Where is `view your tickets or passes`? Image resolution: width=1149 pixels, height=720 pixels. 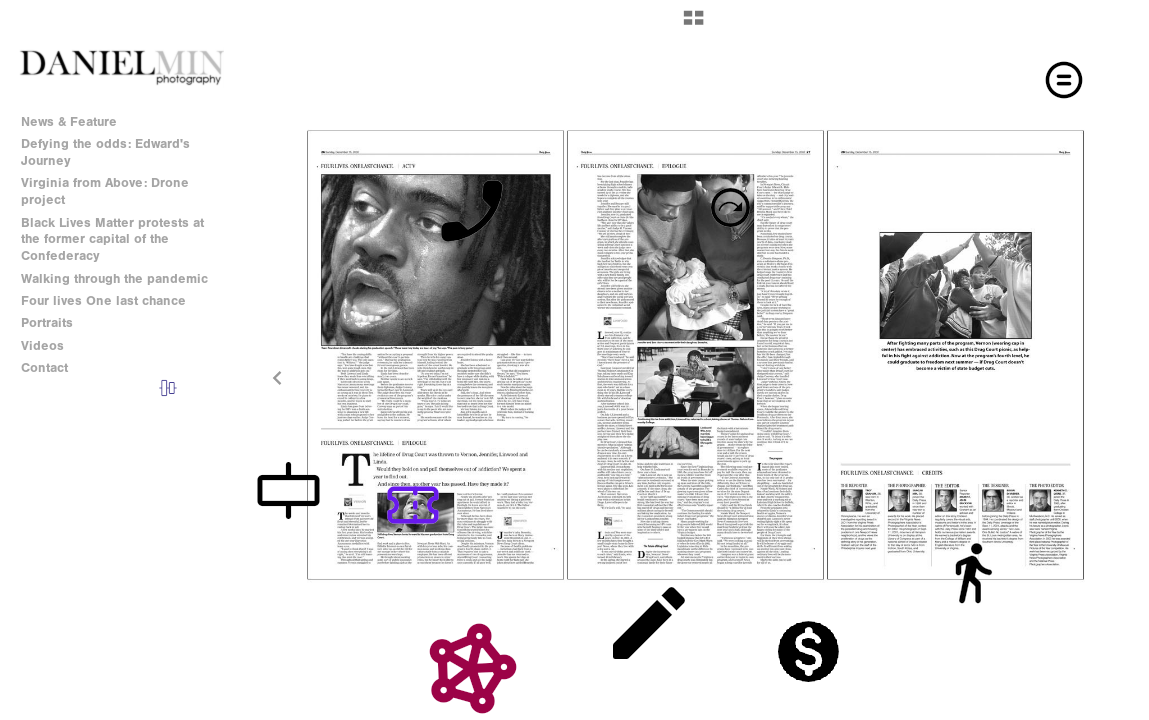
view your tickets or passes is located at coordinates (413, 505).